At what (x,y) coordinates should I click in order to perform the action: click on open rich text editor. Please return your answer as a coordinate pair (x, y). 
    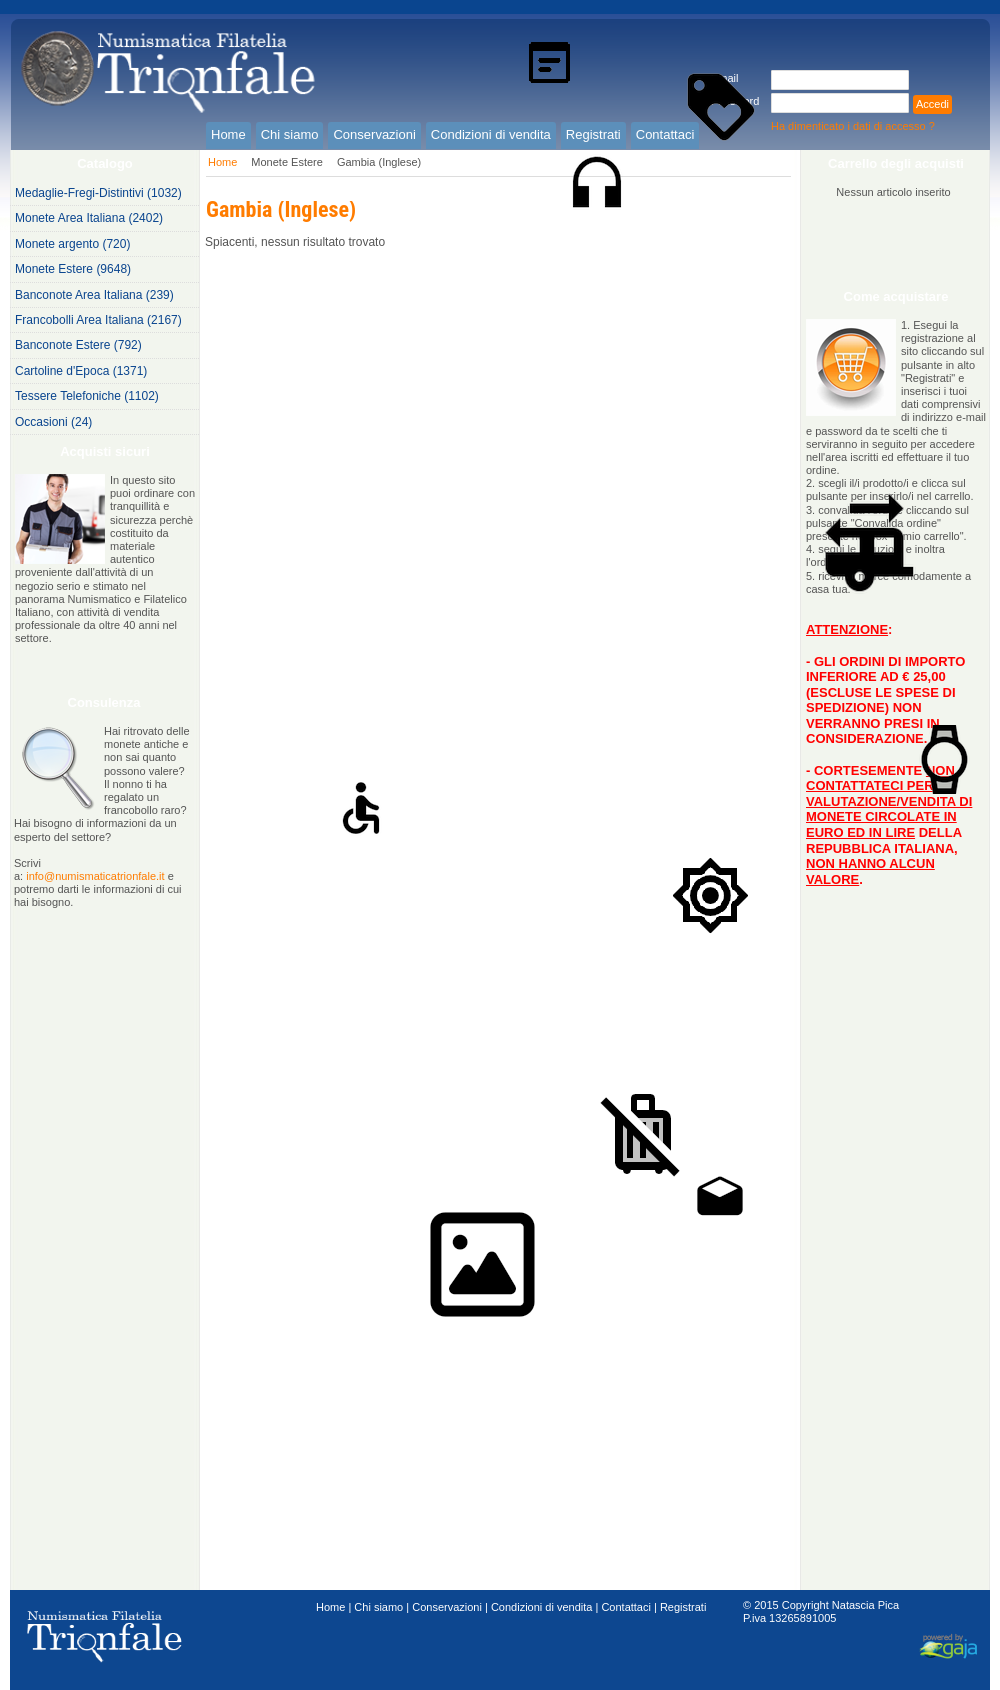
    Looking at the image, I should click on (549, 62).